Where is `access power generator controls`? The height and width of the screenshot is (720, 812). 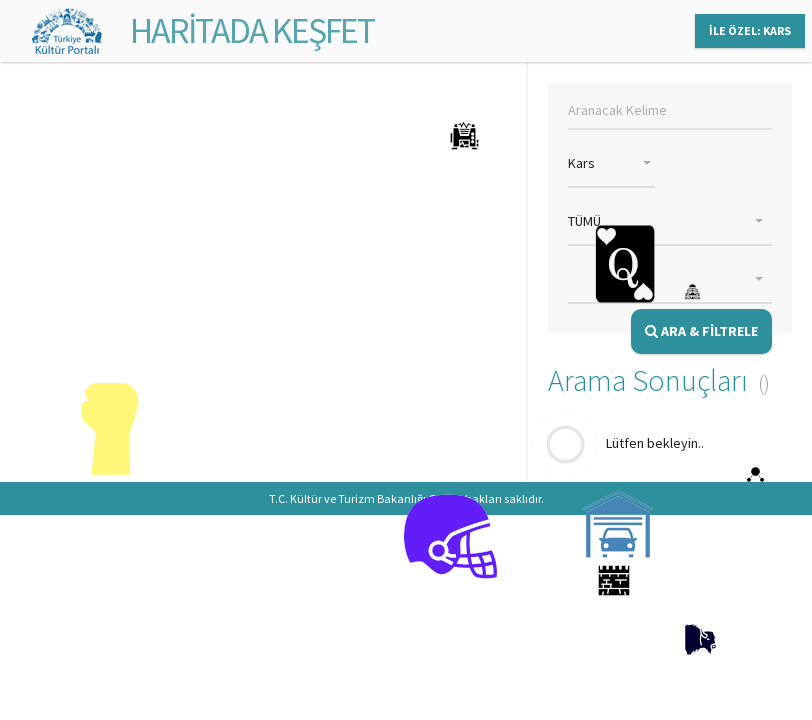 access power generator controls is located at coordinates (464, 135).